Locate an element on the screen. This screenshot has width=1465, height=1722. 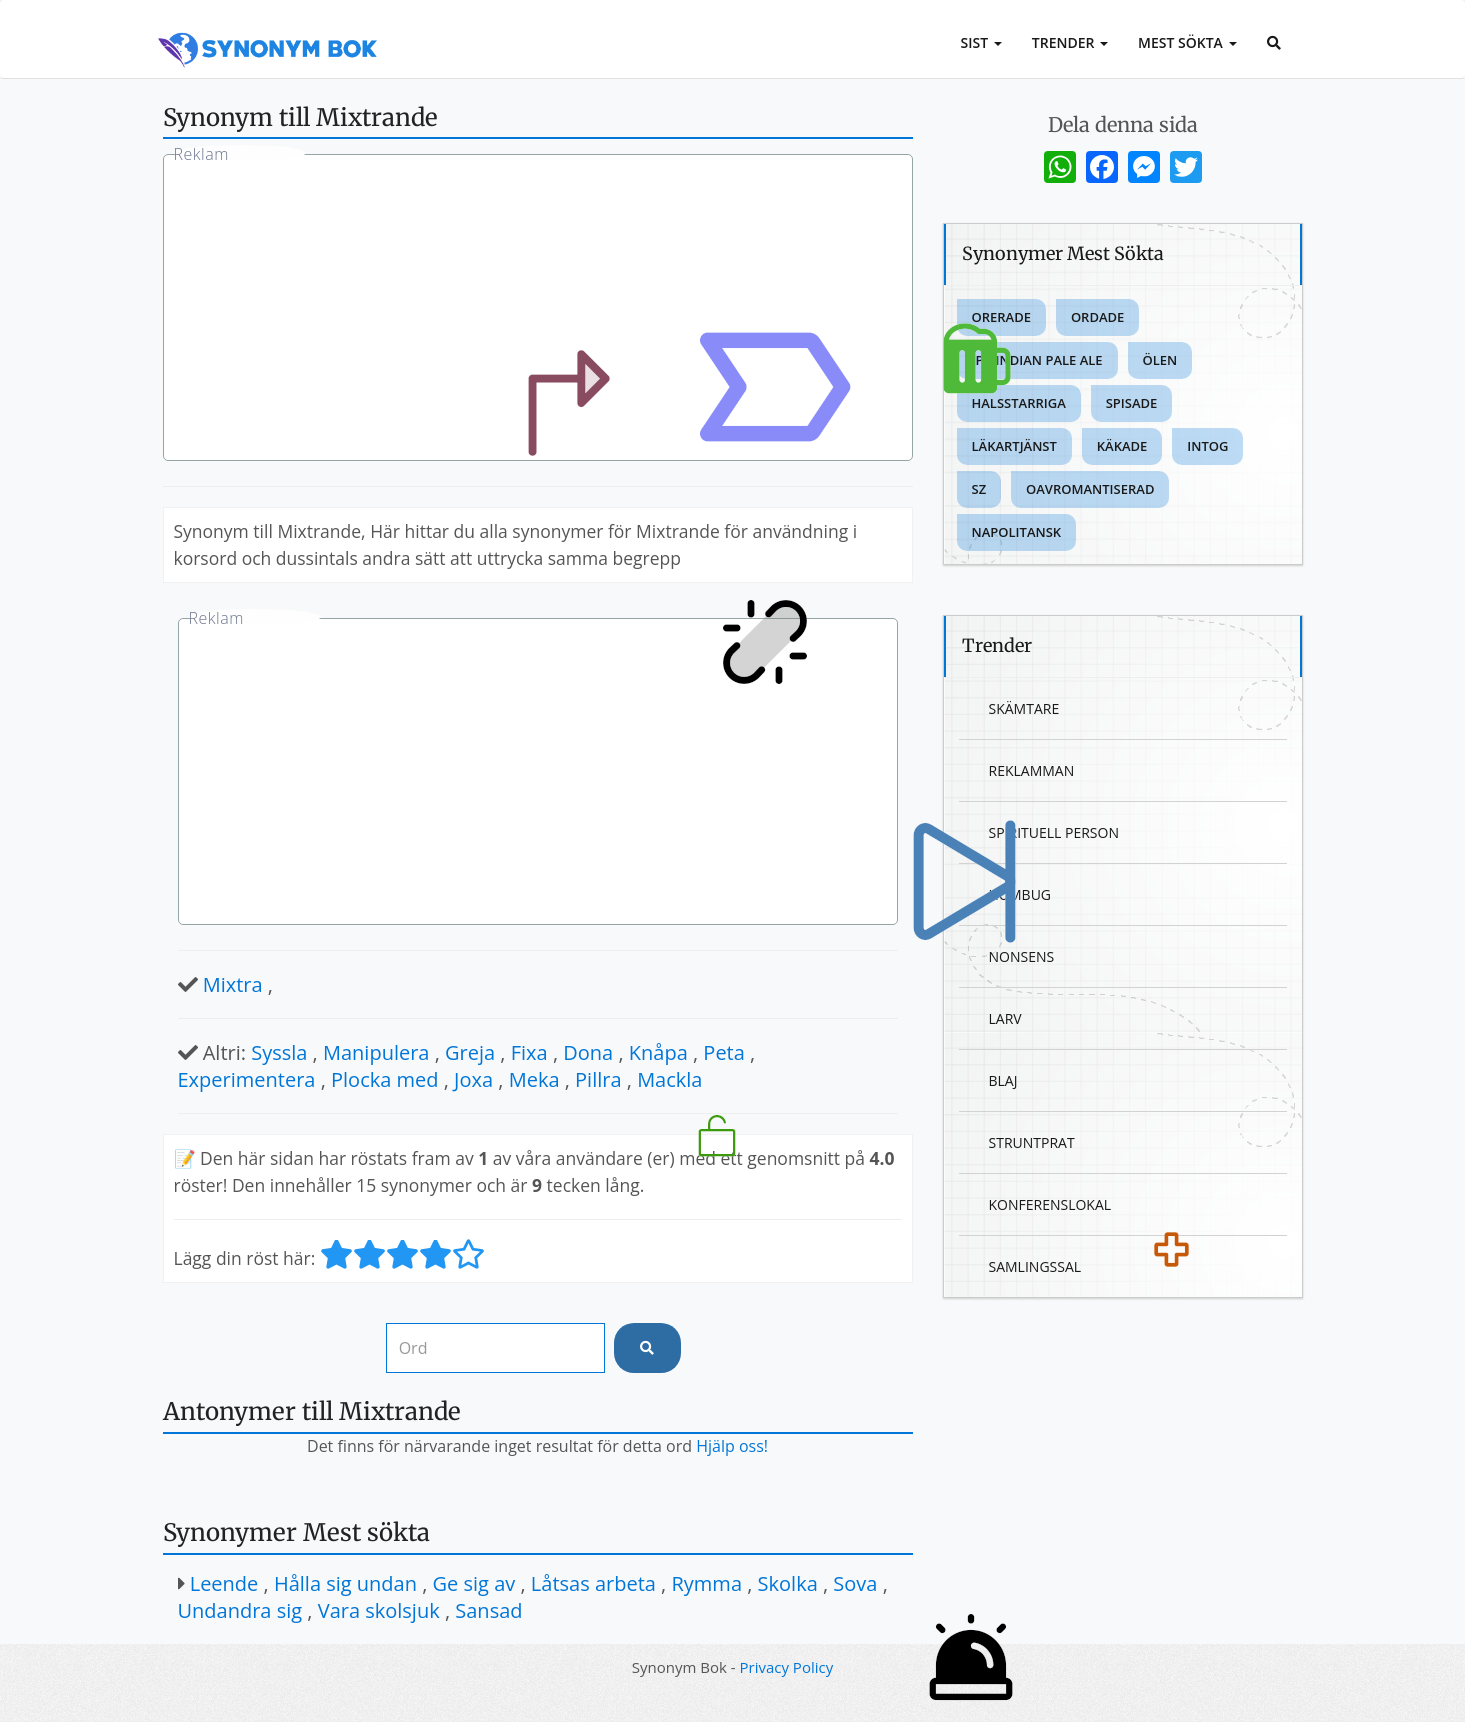
add a tag or label to an item is located at coordinates (770, 387).